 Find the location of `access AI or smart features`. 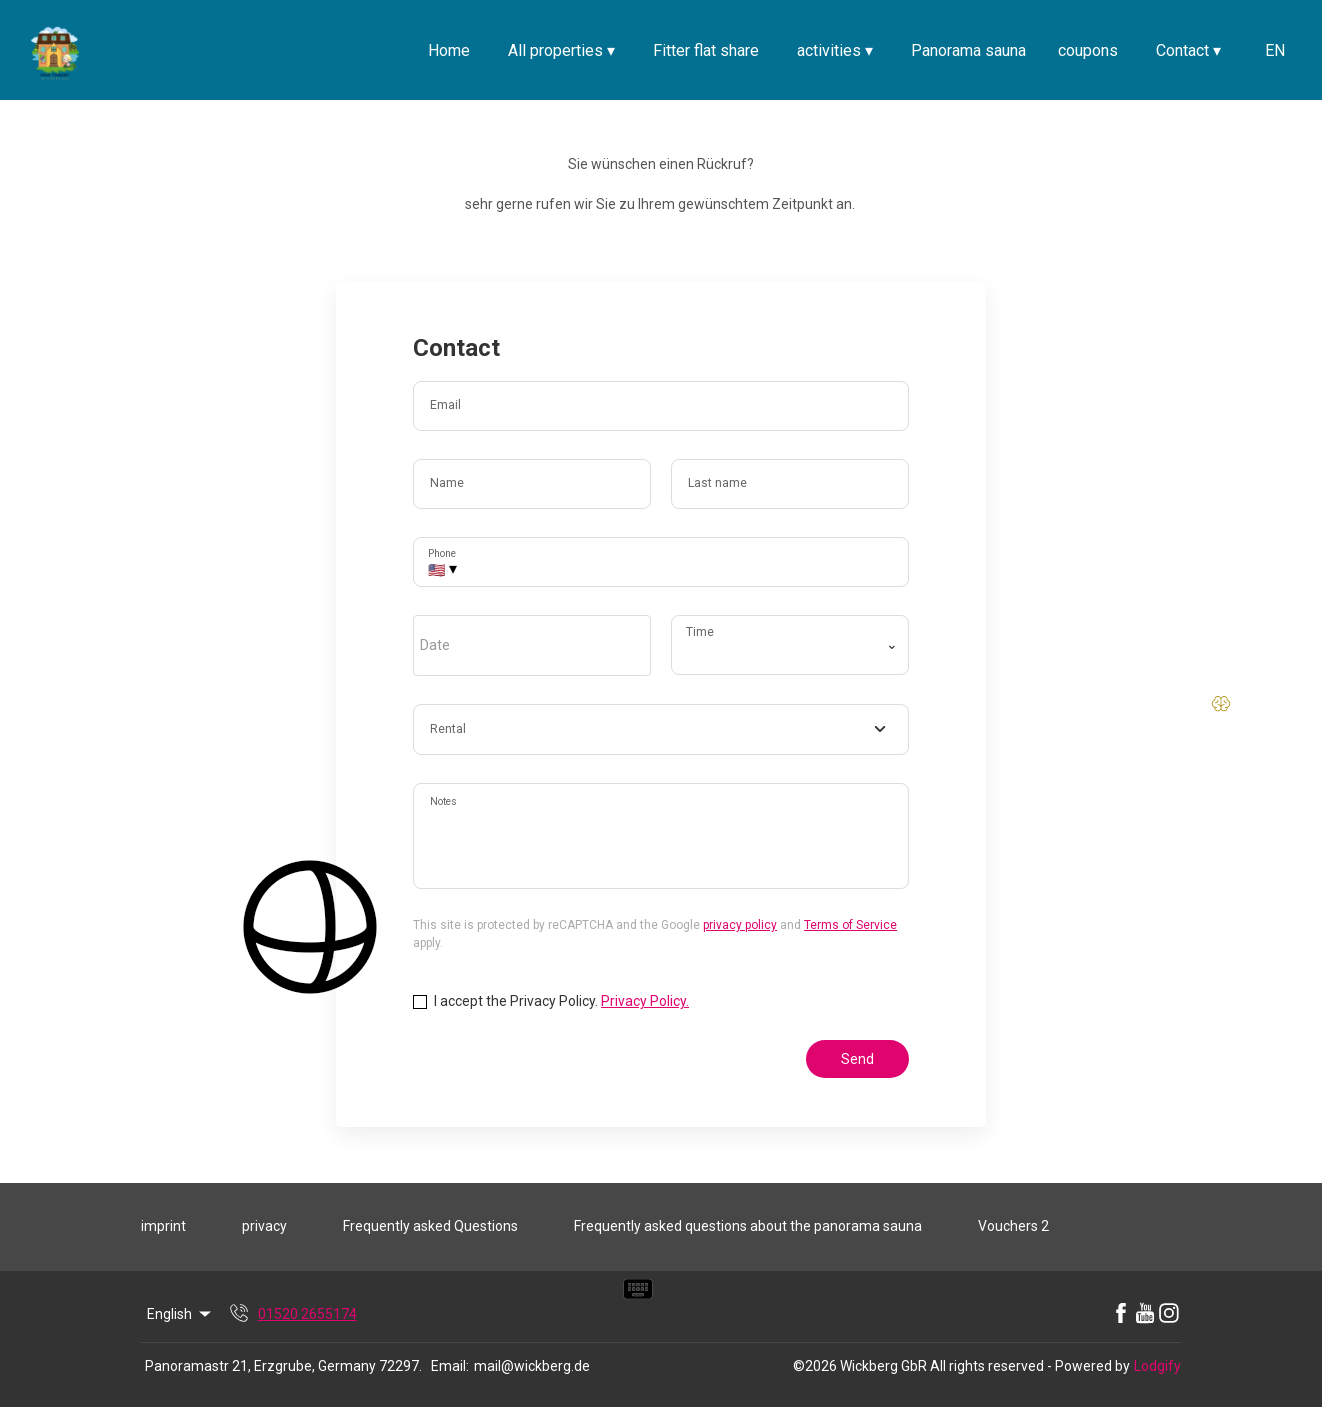

access AI or smart features is located at coordinates (1221, 704).